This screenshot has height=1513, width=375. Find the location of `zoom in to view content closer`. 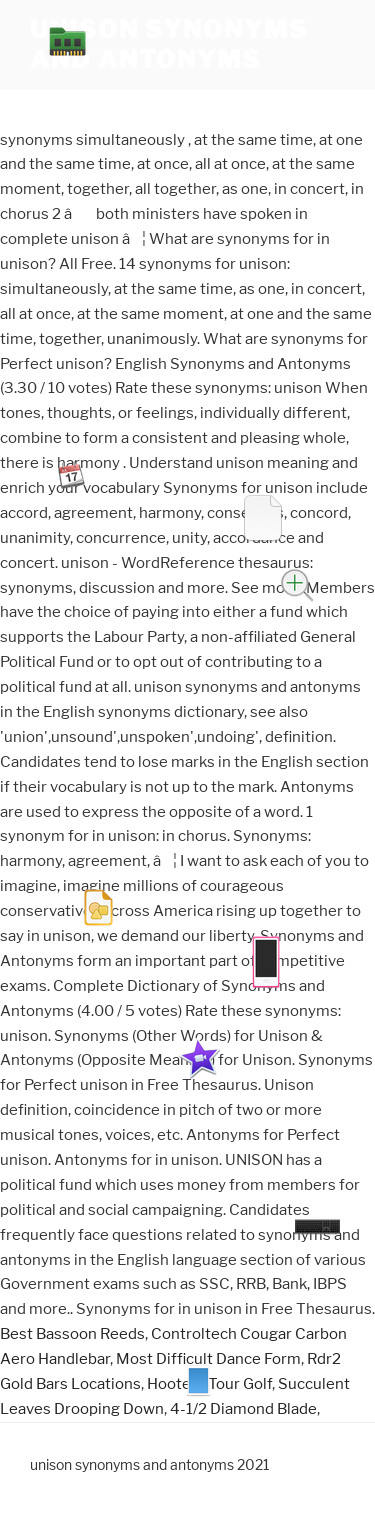

zoom in to view content closer is located at coordinates (297, 585).